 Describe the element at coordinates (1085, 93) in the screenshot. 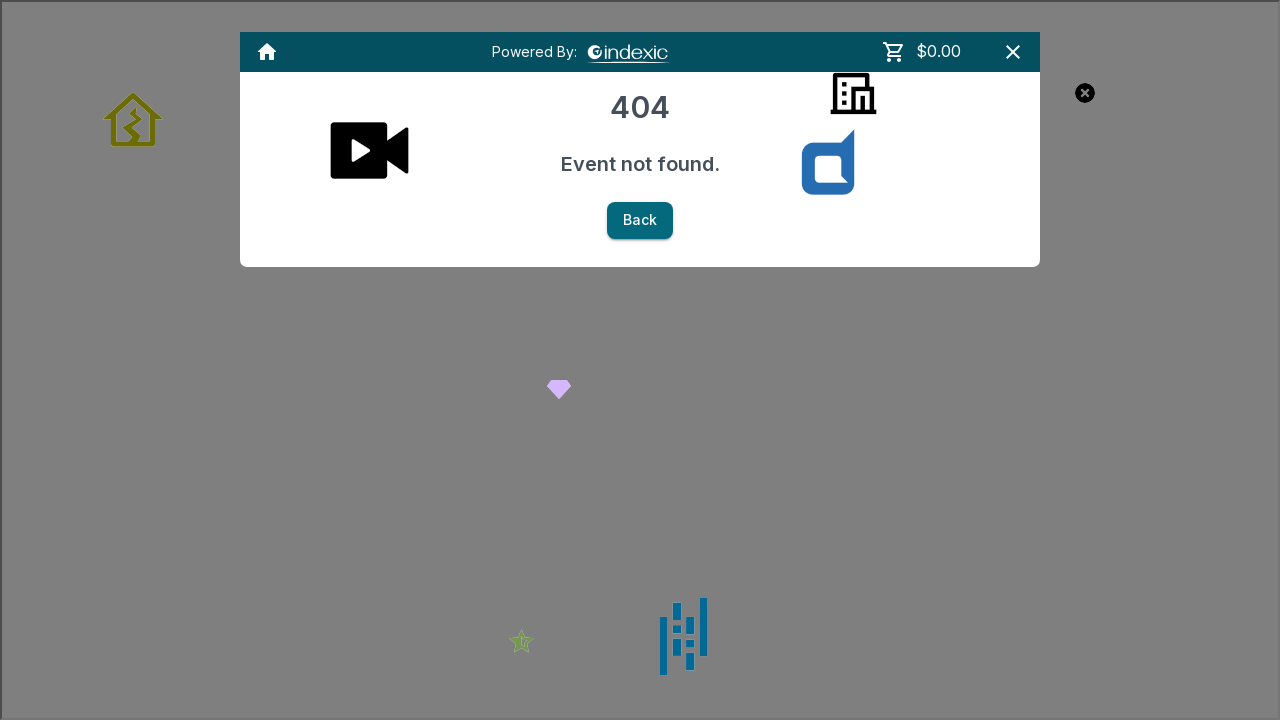

I see `close or dismiss a dialog` at that location.